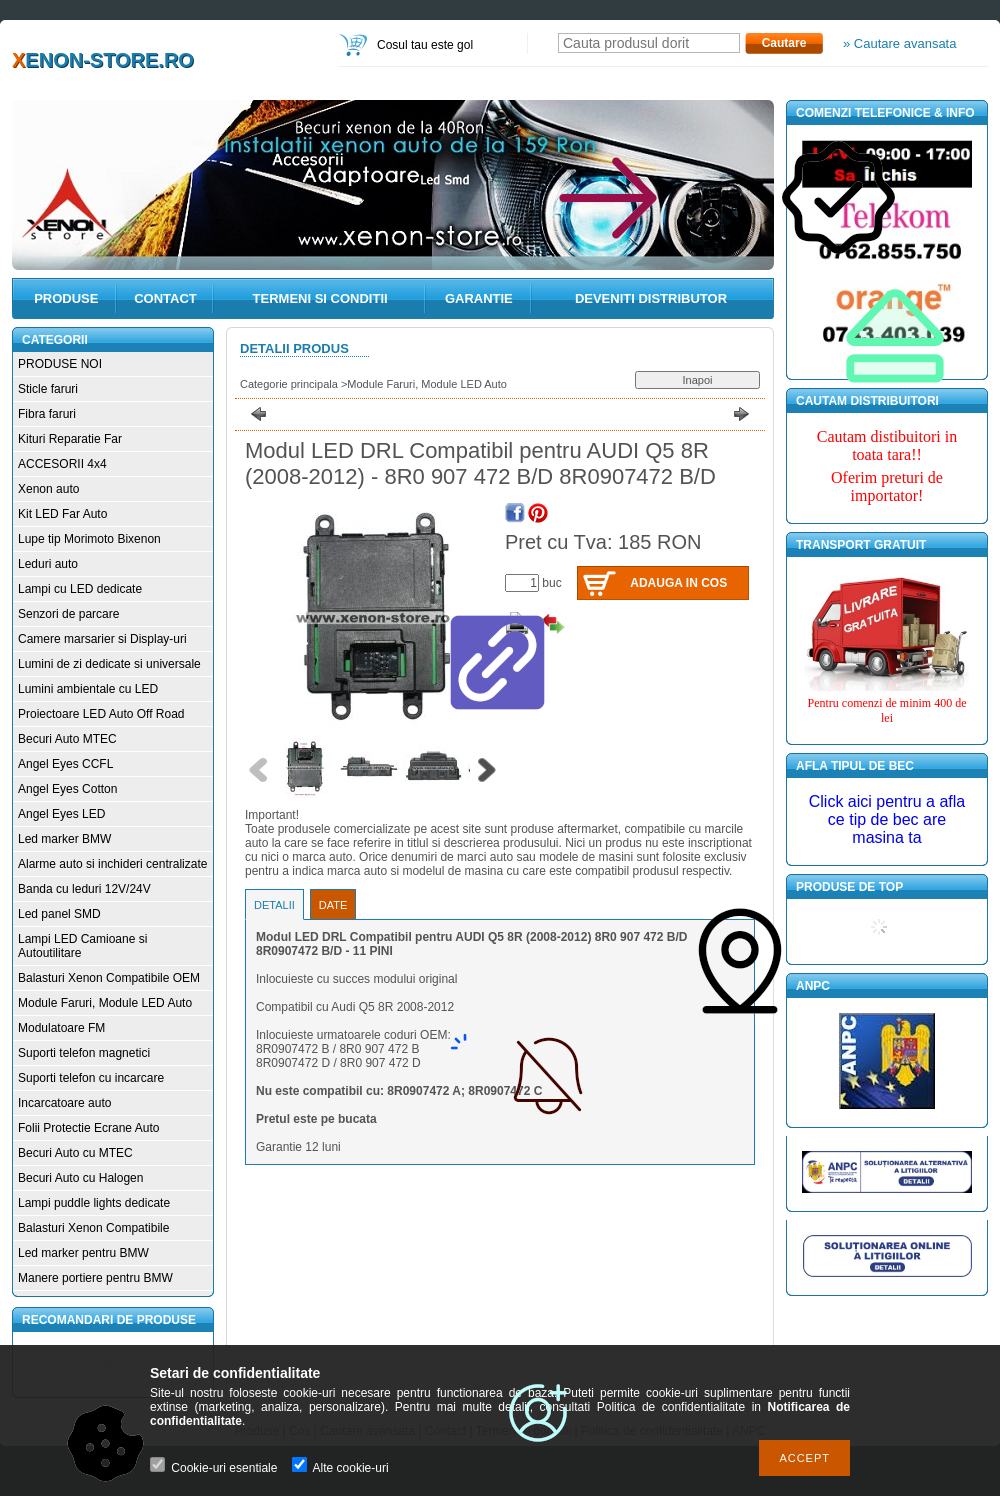  I want to click on navigate to the next item or screen, so click(608, 198).